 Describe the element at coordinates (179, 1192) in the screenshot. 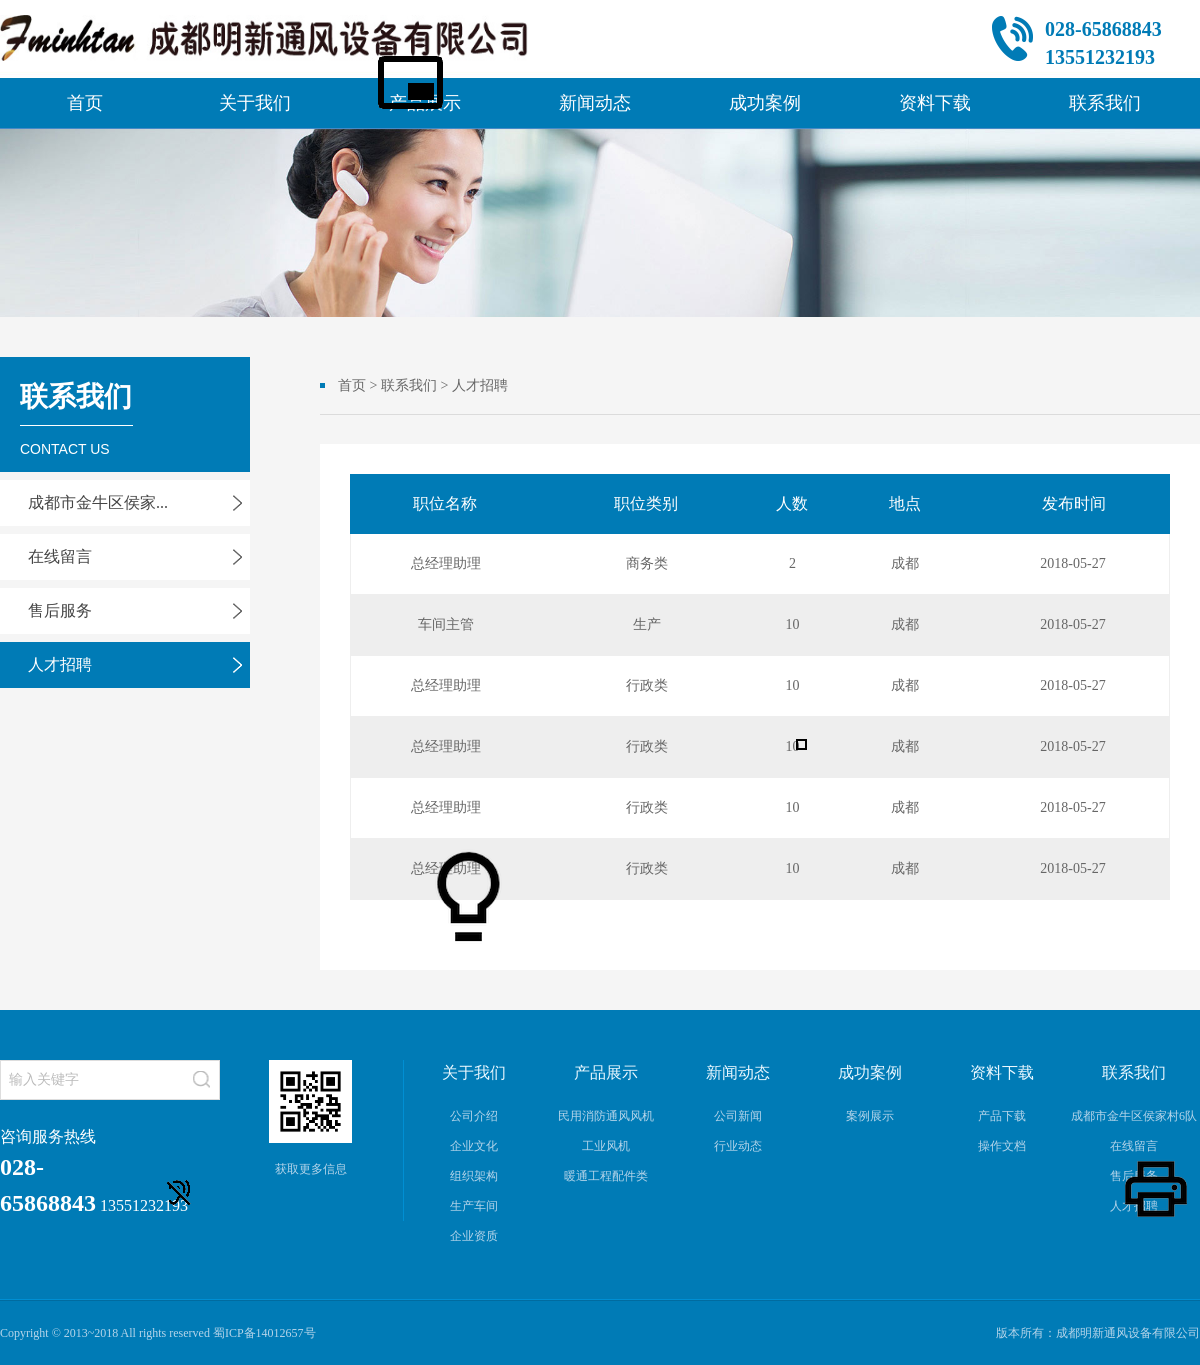

I see `indicates hearing accessibility features are disabled` at that location.